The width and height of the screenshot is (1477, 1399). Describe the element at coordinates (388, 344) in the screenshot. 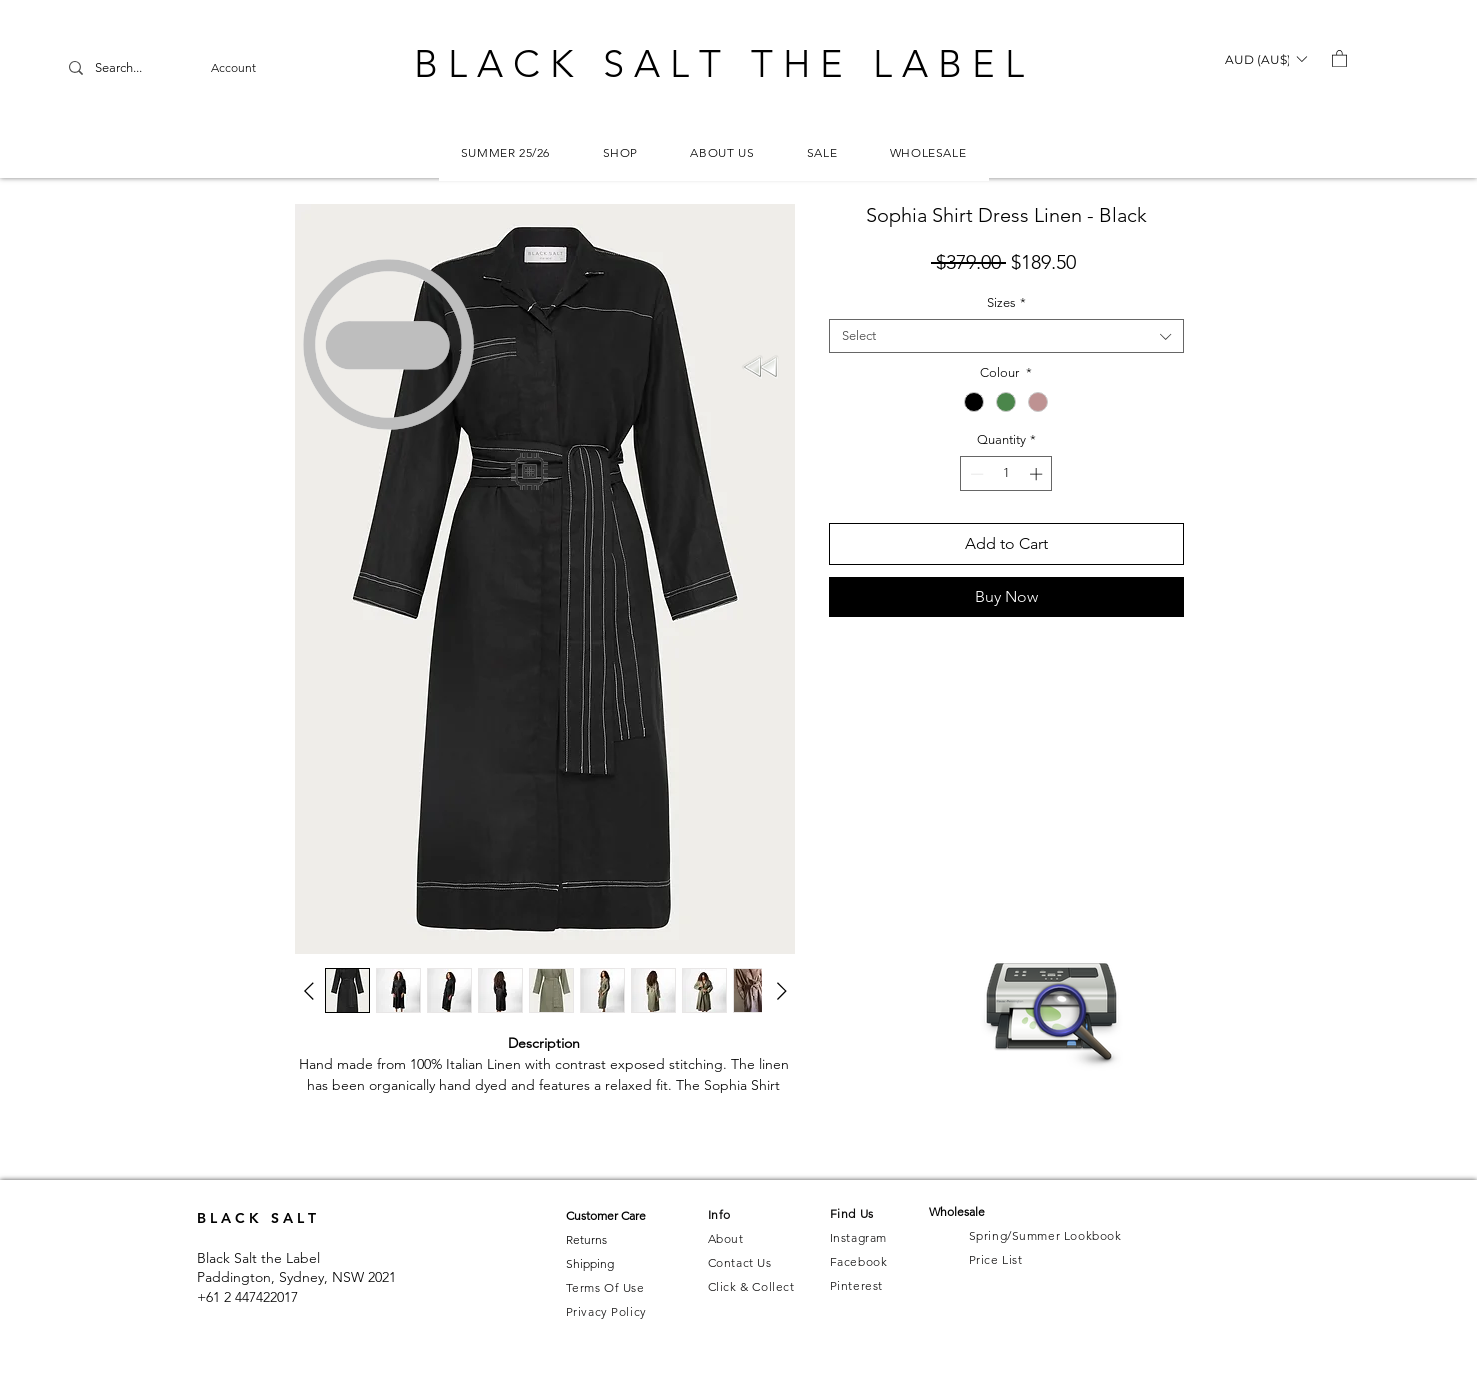

I see `indicates a partially selected or indeterminate radio button state` at that location.